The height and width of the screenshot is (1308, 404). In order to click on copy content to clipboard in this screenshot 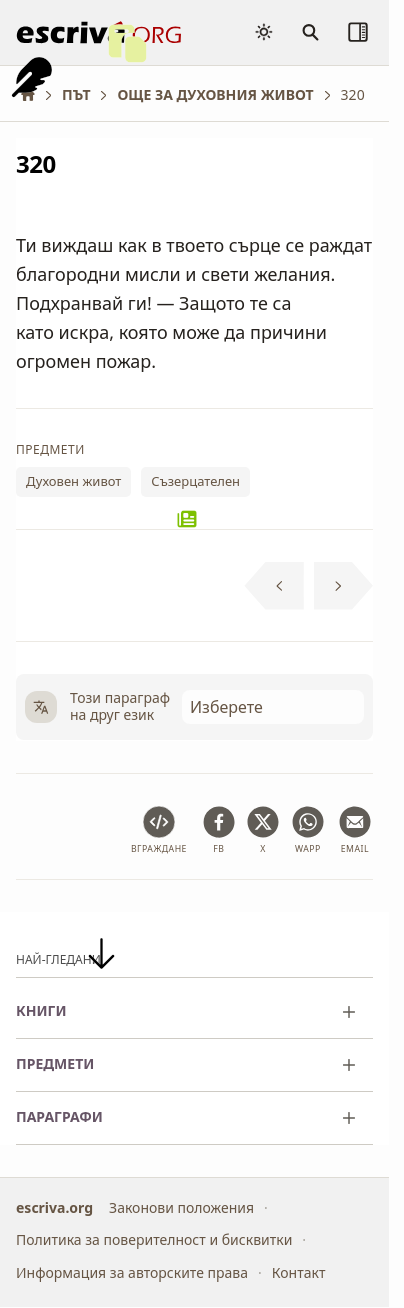, I will do `click(127, 43)`.